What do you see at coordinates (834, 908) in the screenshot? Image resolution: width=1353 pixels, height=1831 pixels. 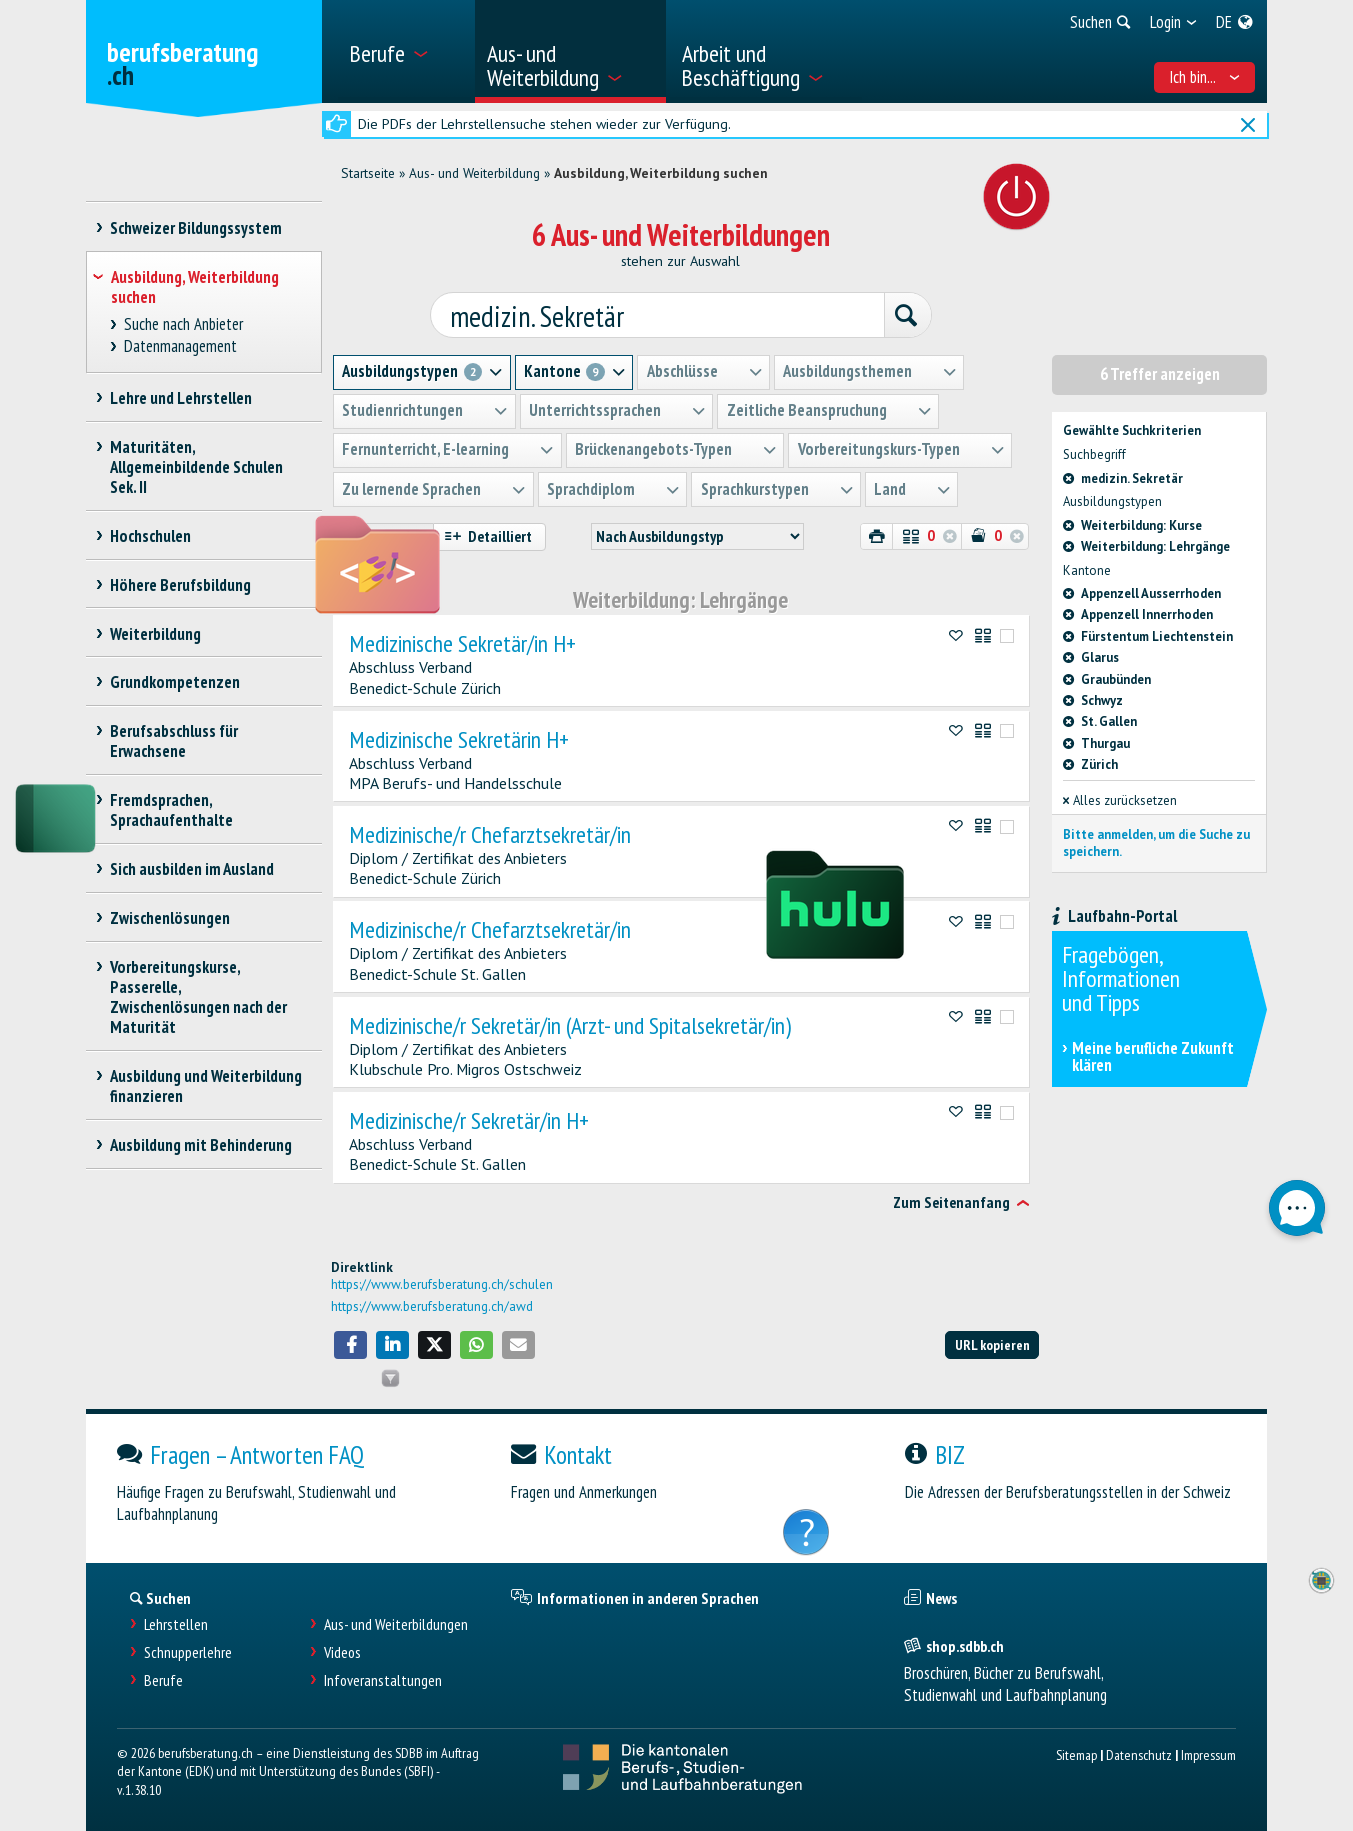 I see `folder containing Hulu app data or downloads` at bounding box center [834, 908].